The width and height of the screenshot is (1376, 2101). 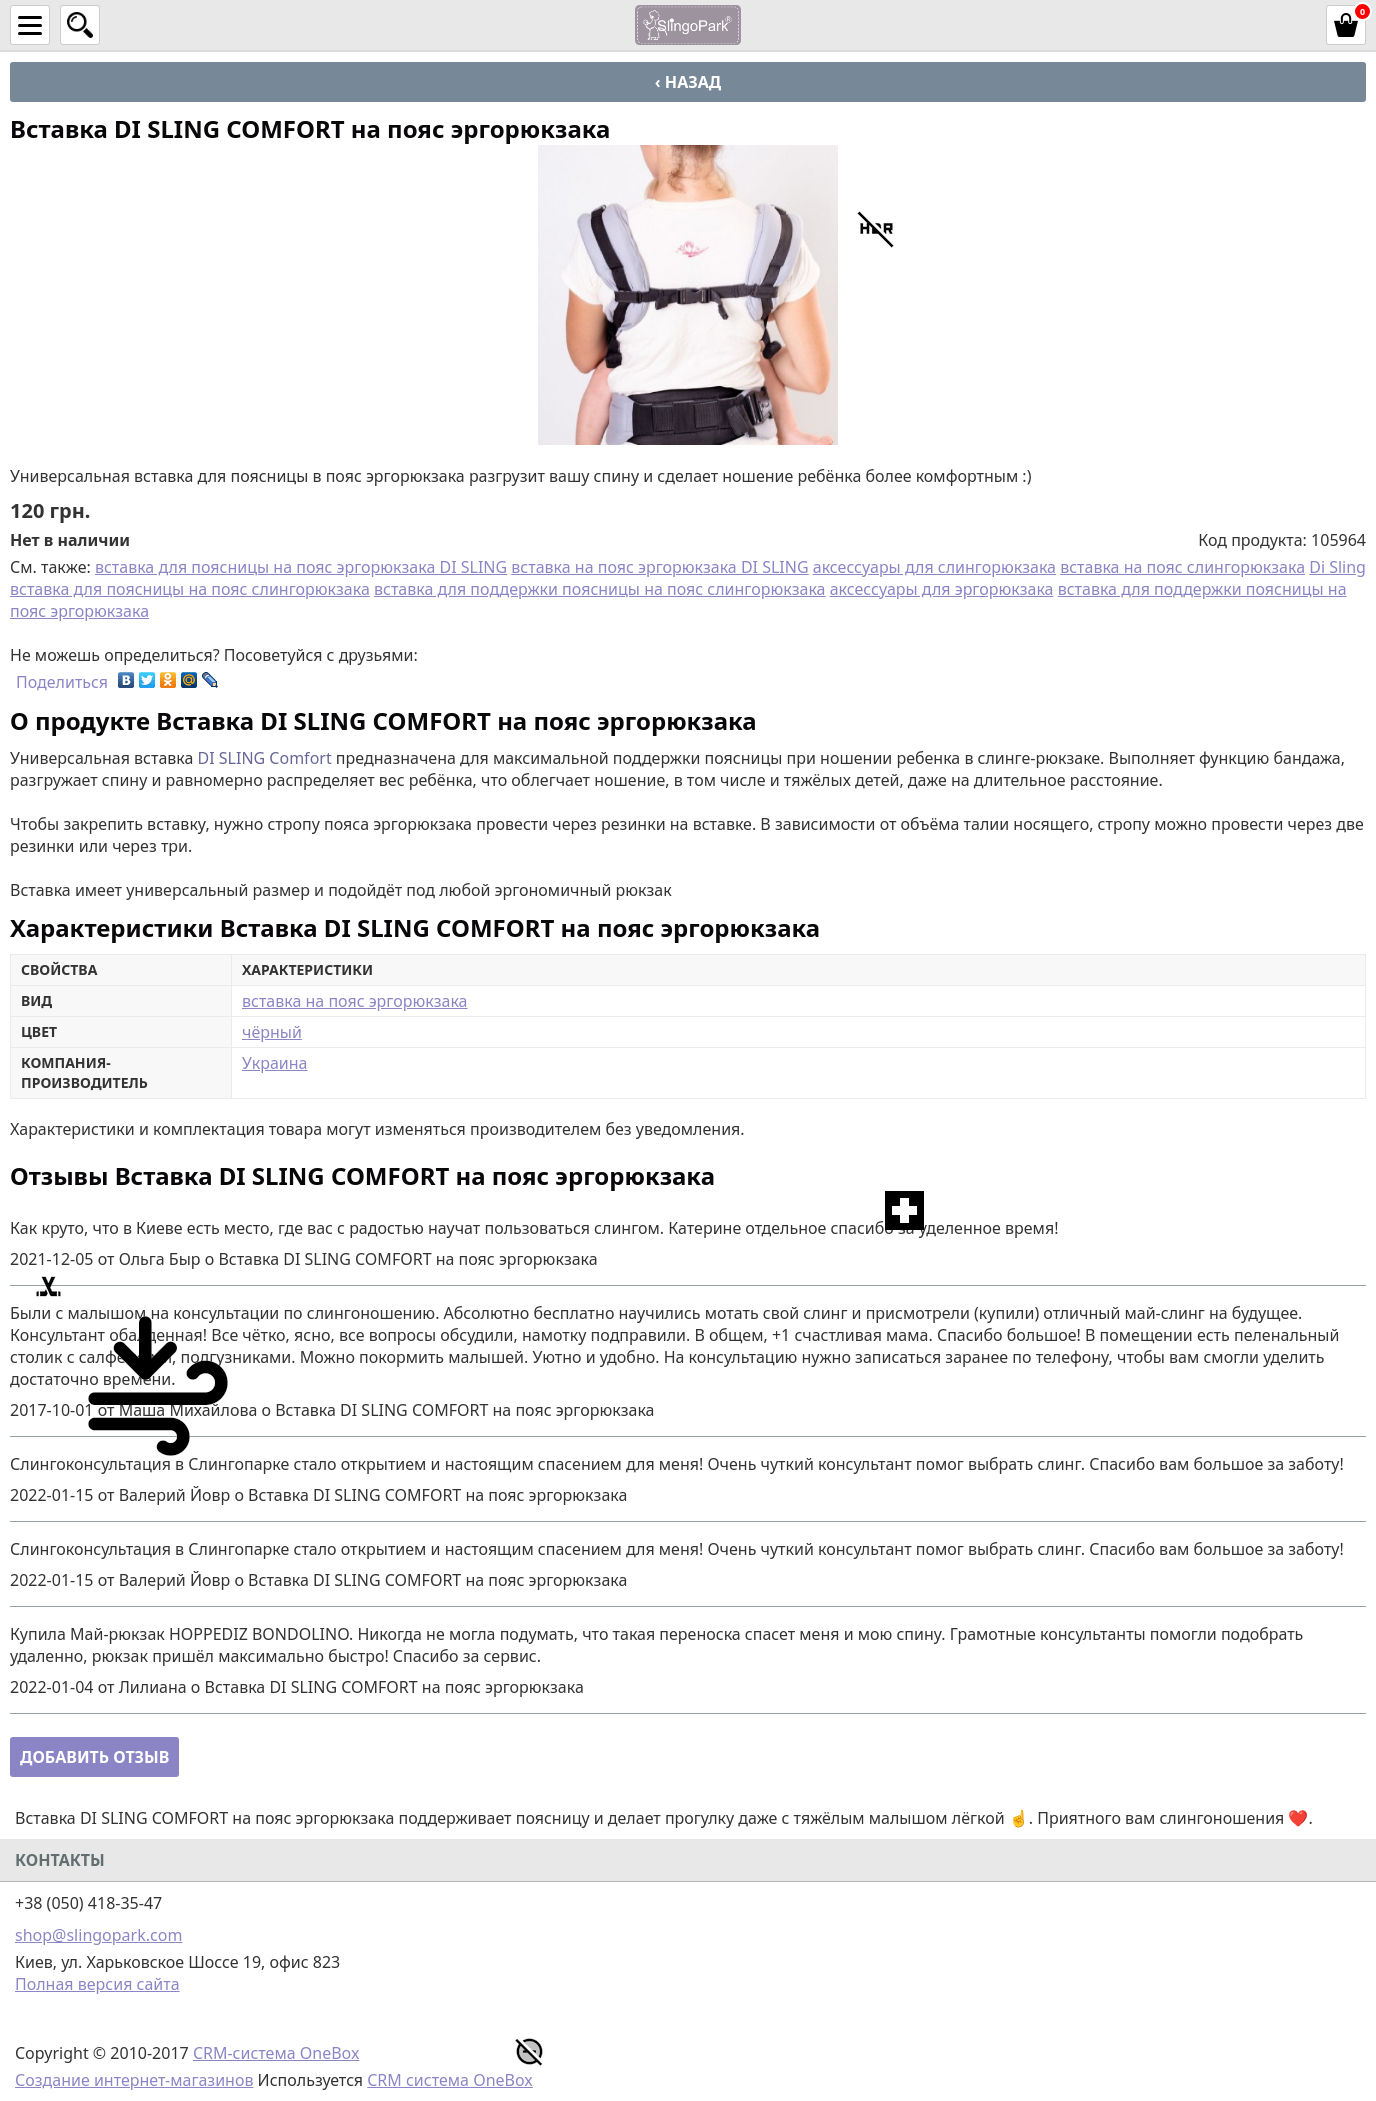 I want to click on disable do not disturb mode, so click(x=529, y=2051).